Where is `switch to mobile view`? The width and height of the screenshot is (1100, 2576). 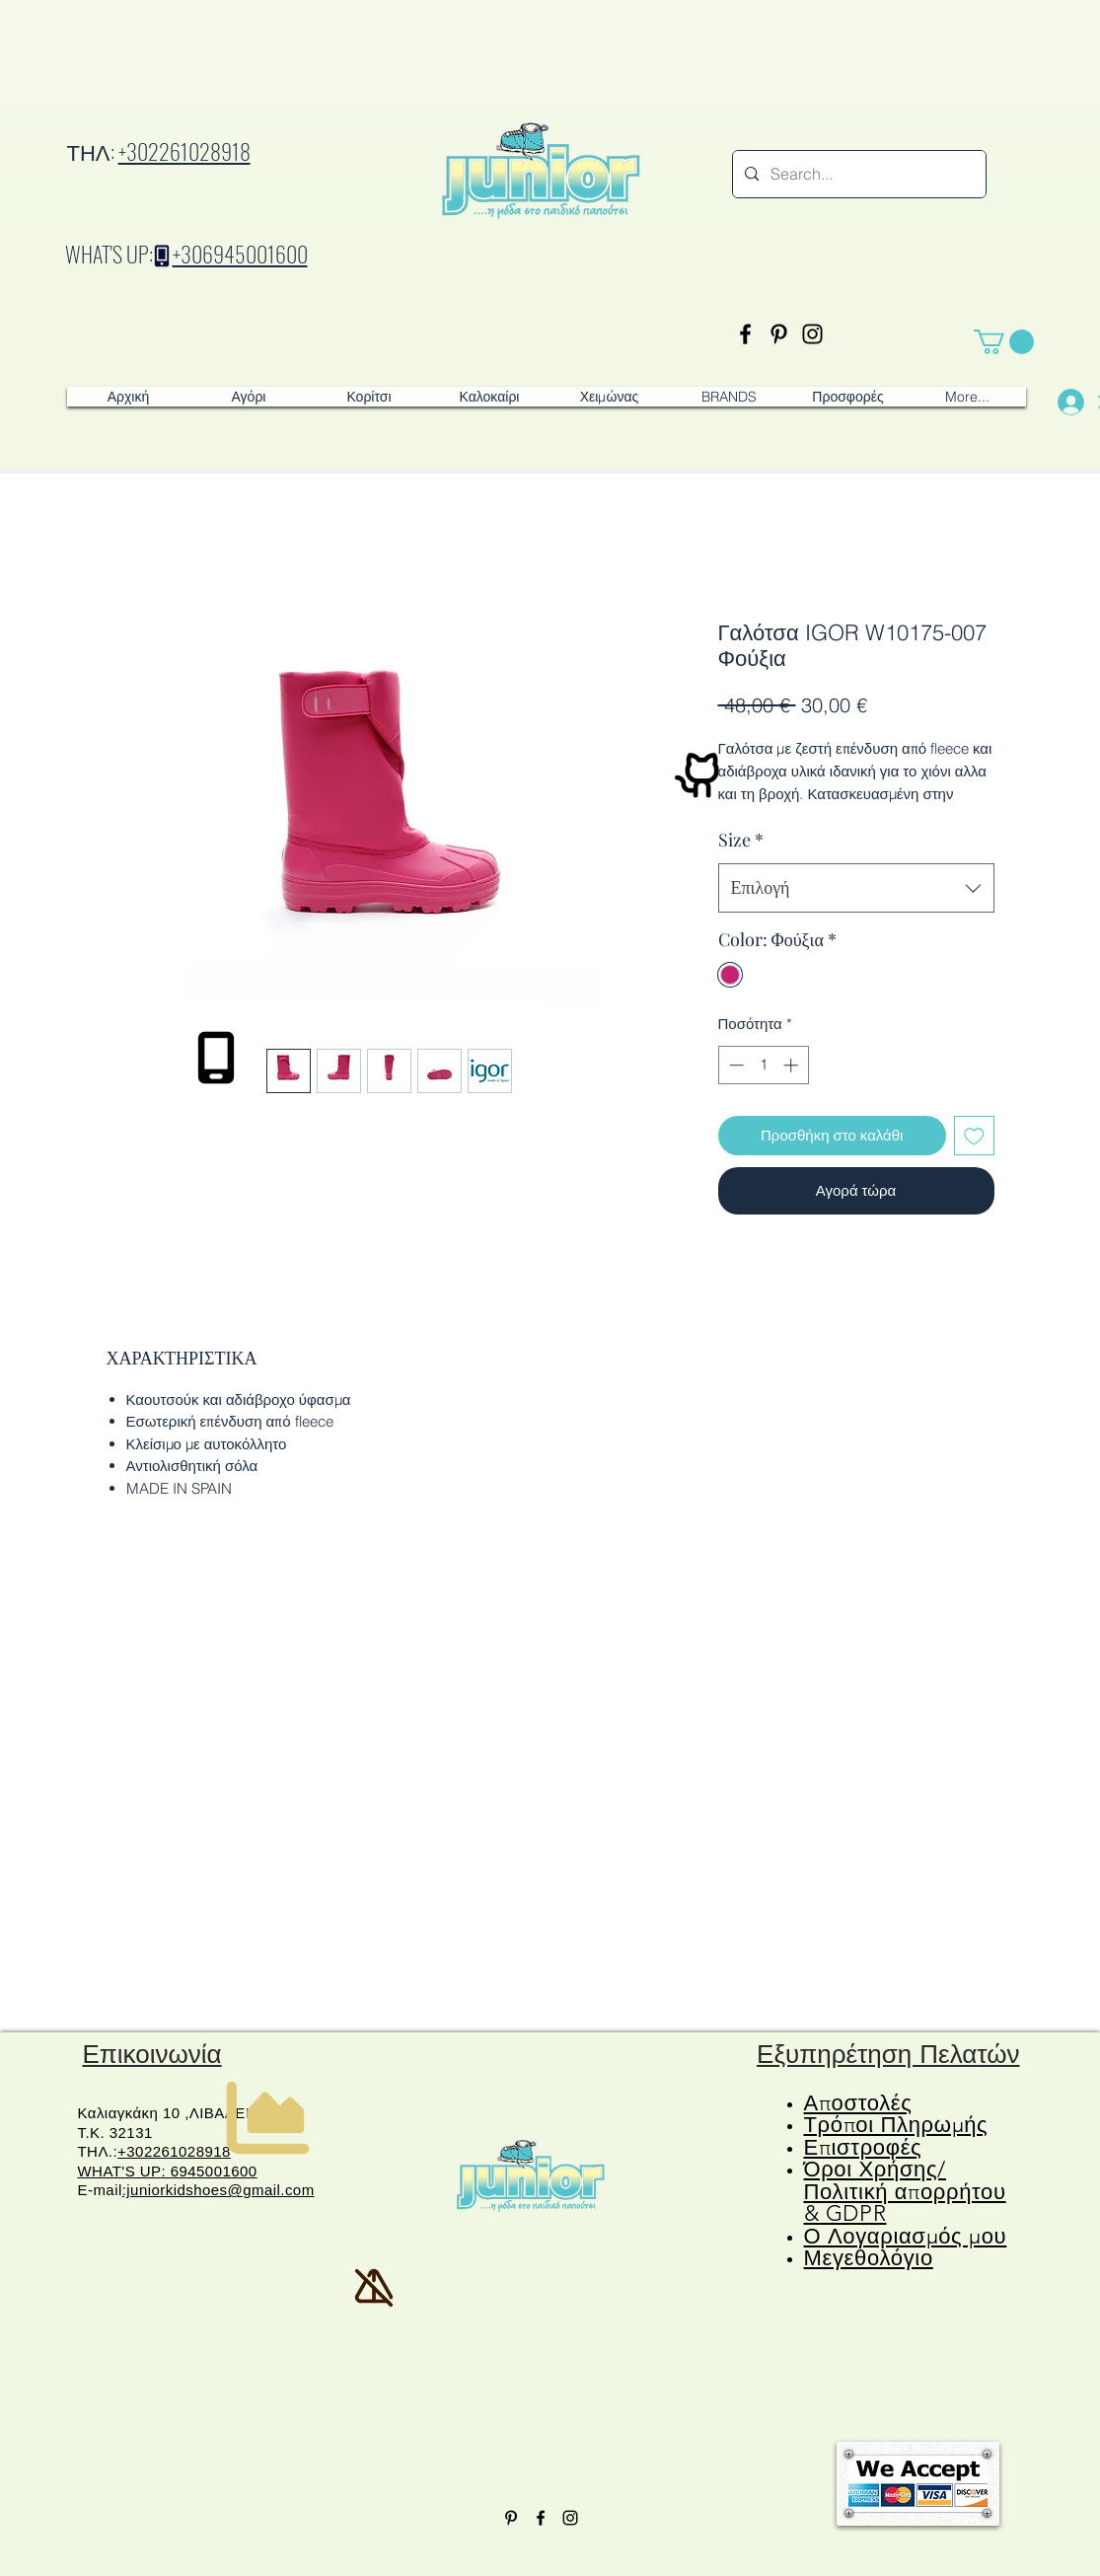
switch to mobile view is located at coordinates (216, 1058).